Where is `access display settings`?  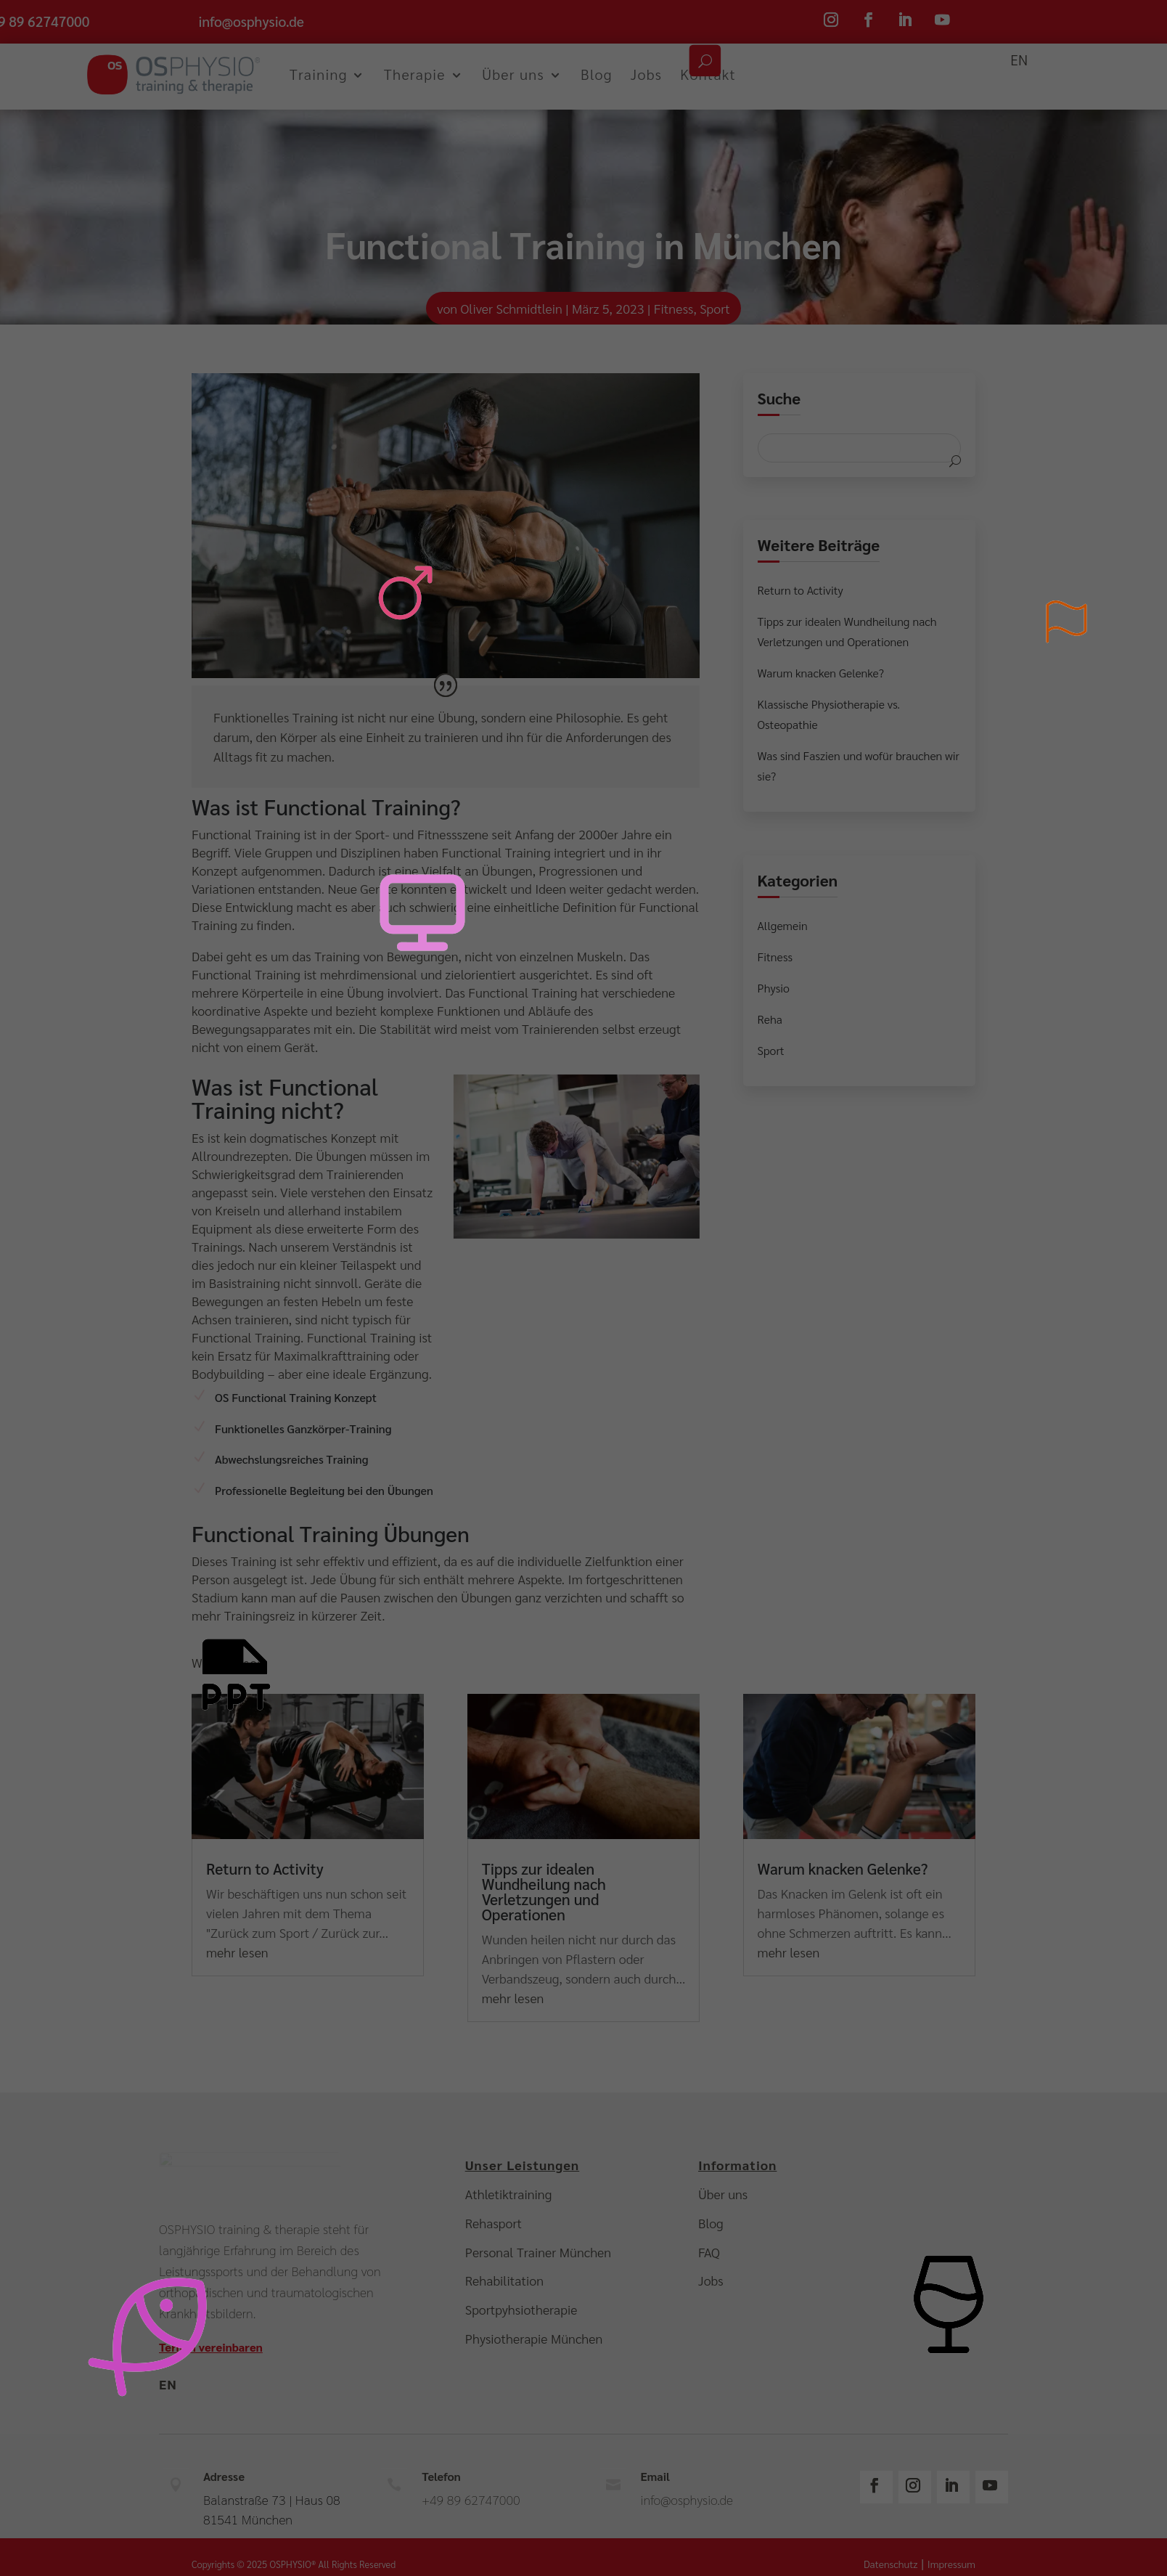
access display settings is located at coordinates (422, 913).